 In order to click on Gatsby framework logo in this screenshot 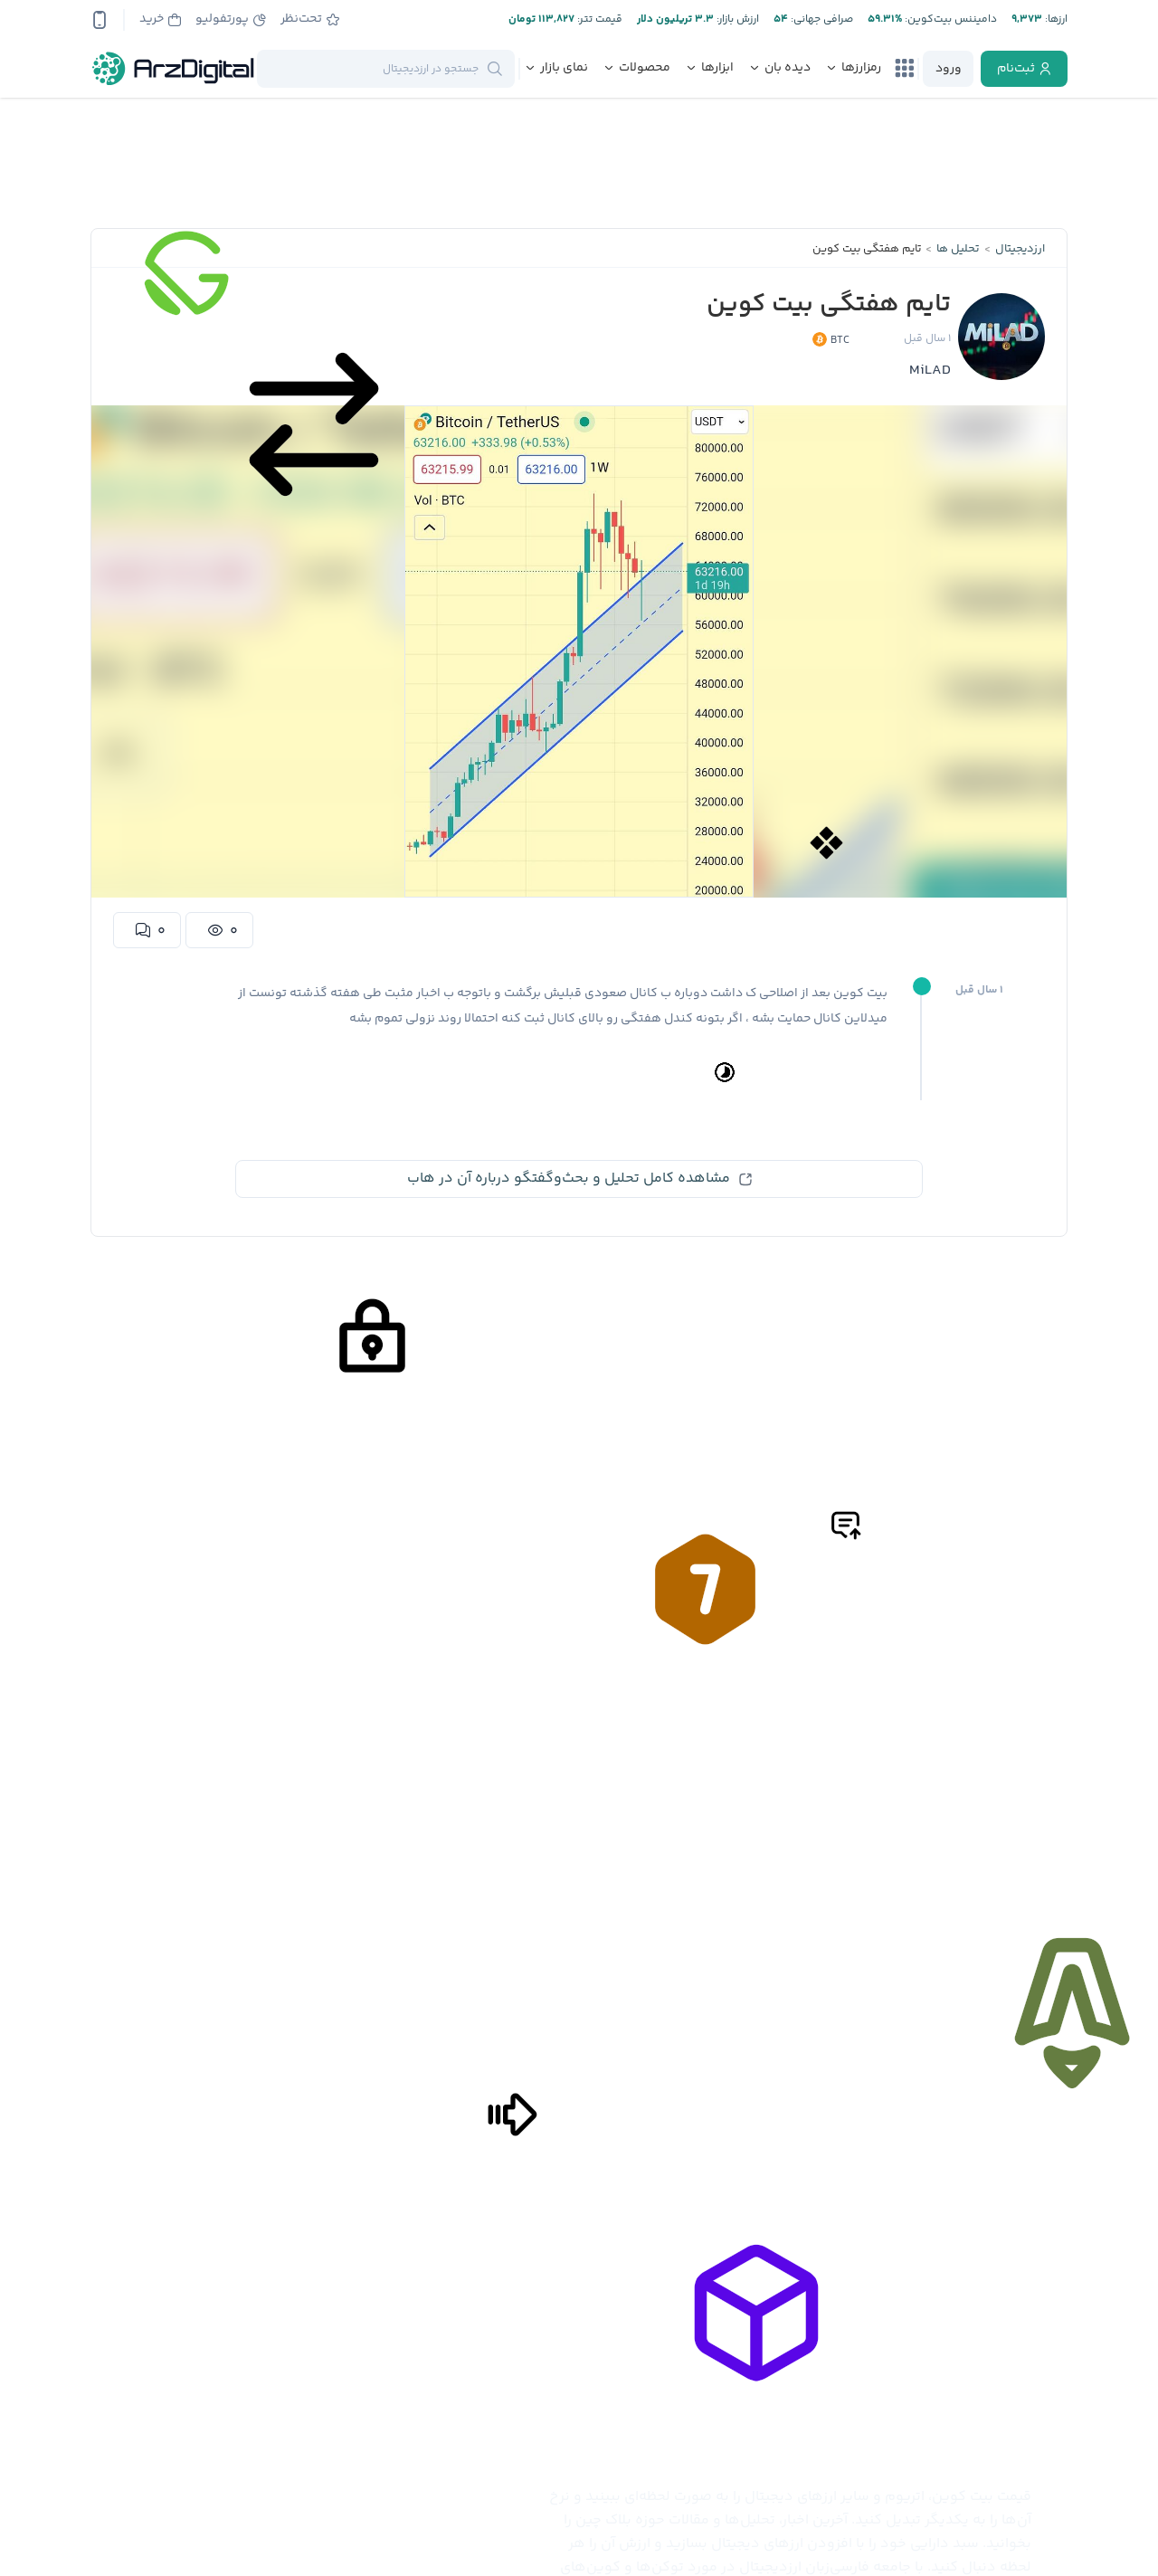, I will do `click(185, 273)`.